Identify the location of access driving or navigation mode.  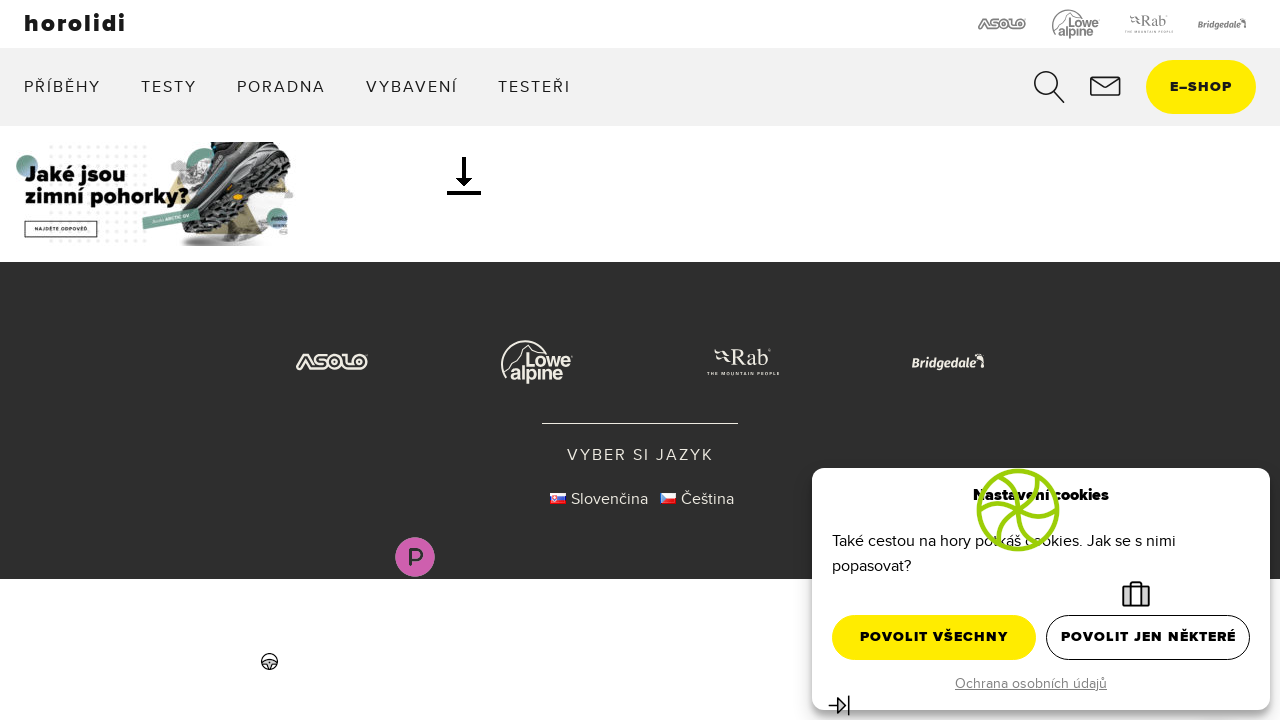
(269, 661).